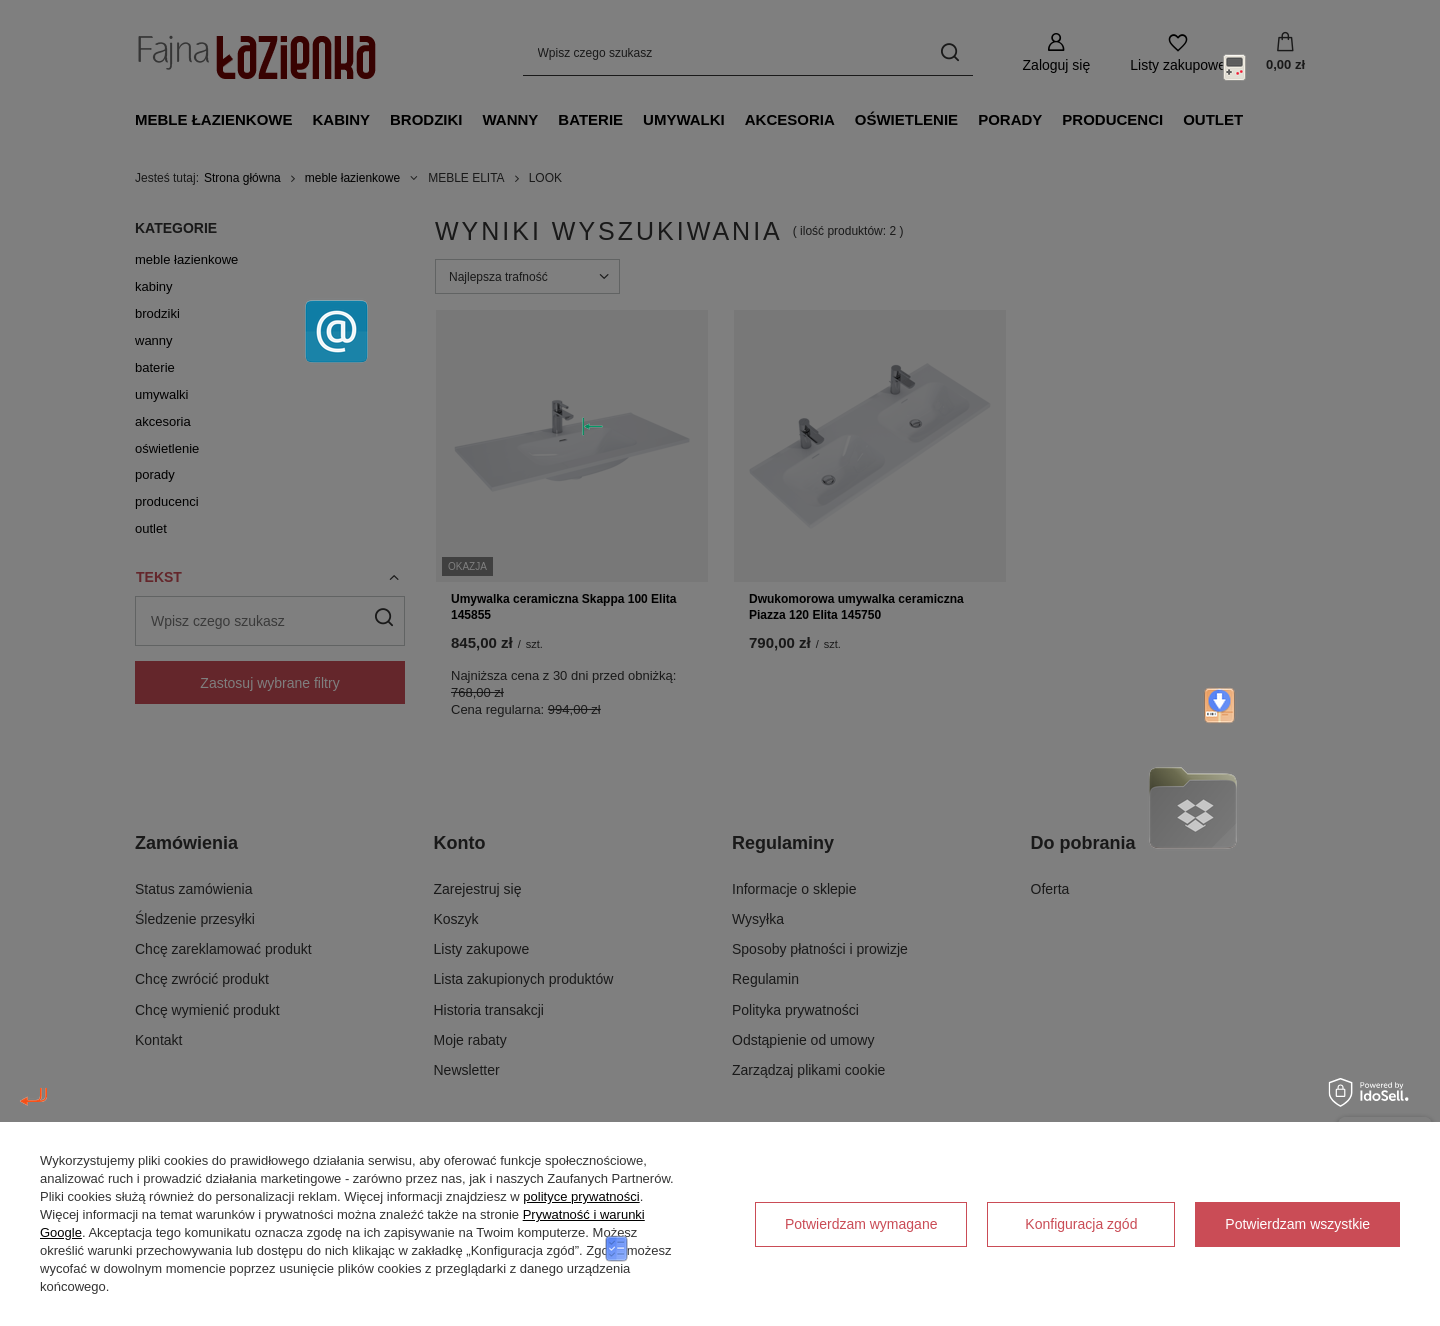 The image size is (1440, 1326). Describe the element at coordinates (592, 426) in the screenshot. I see `go to the first item in a list or sequence` at that location.